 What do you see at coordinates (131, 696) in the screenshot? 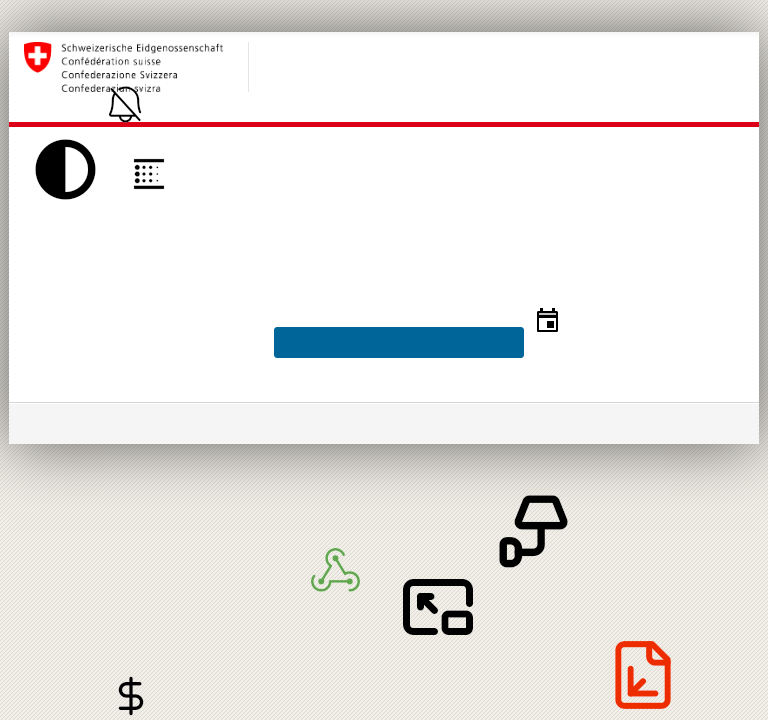
I see `view account balance or financial information` at bounding box center [131, 696].